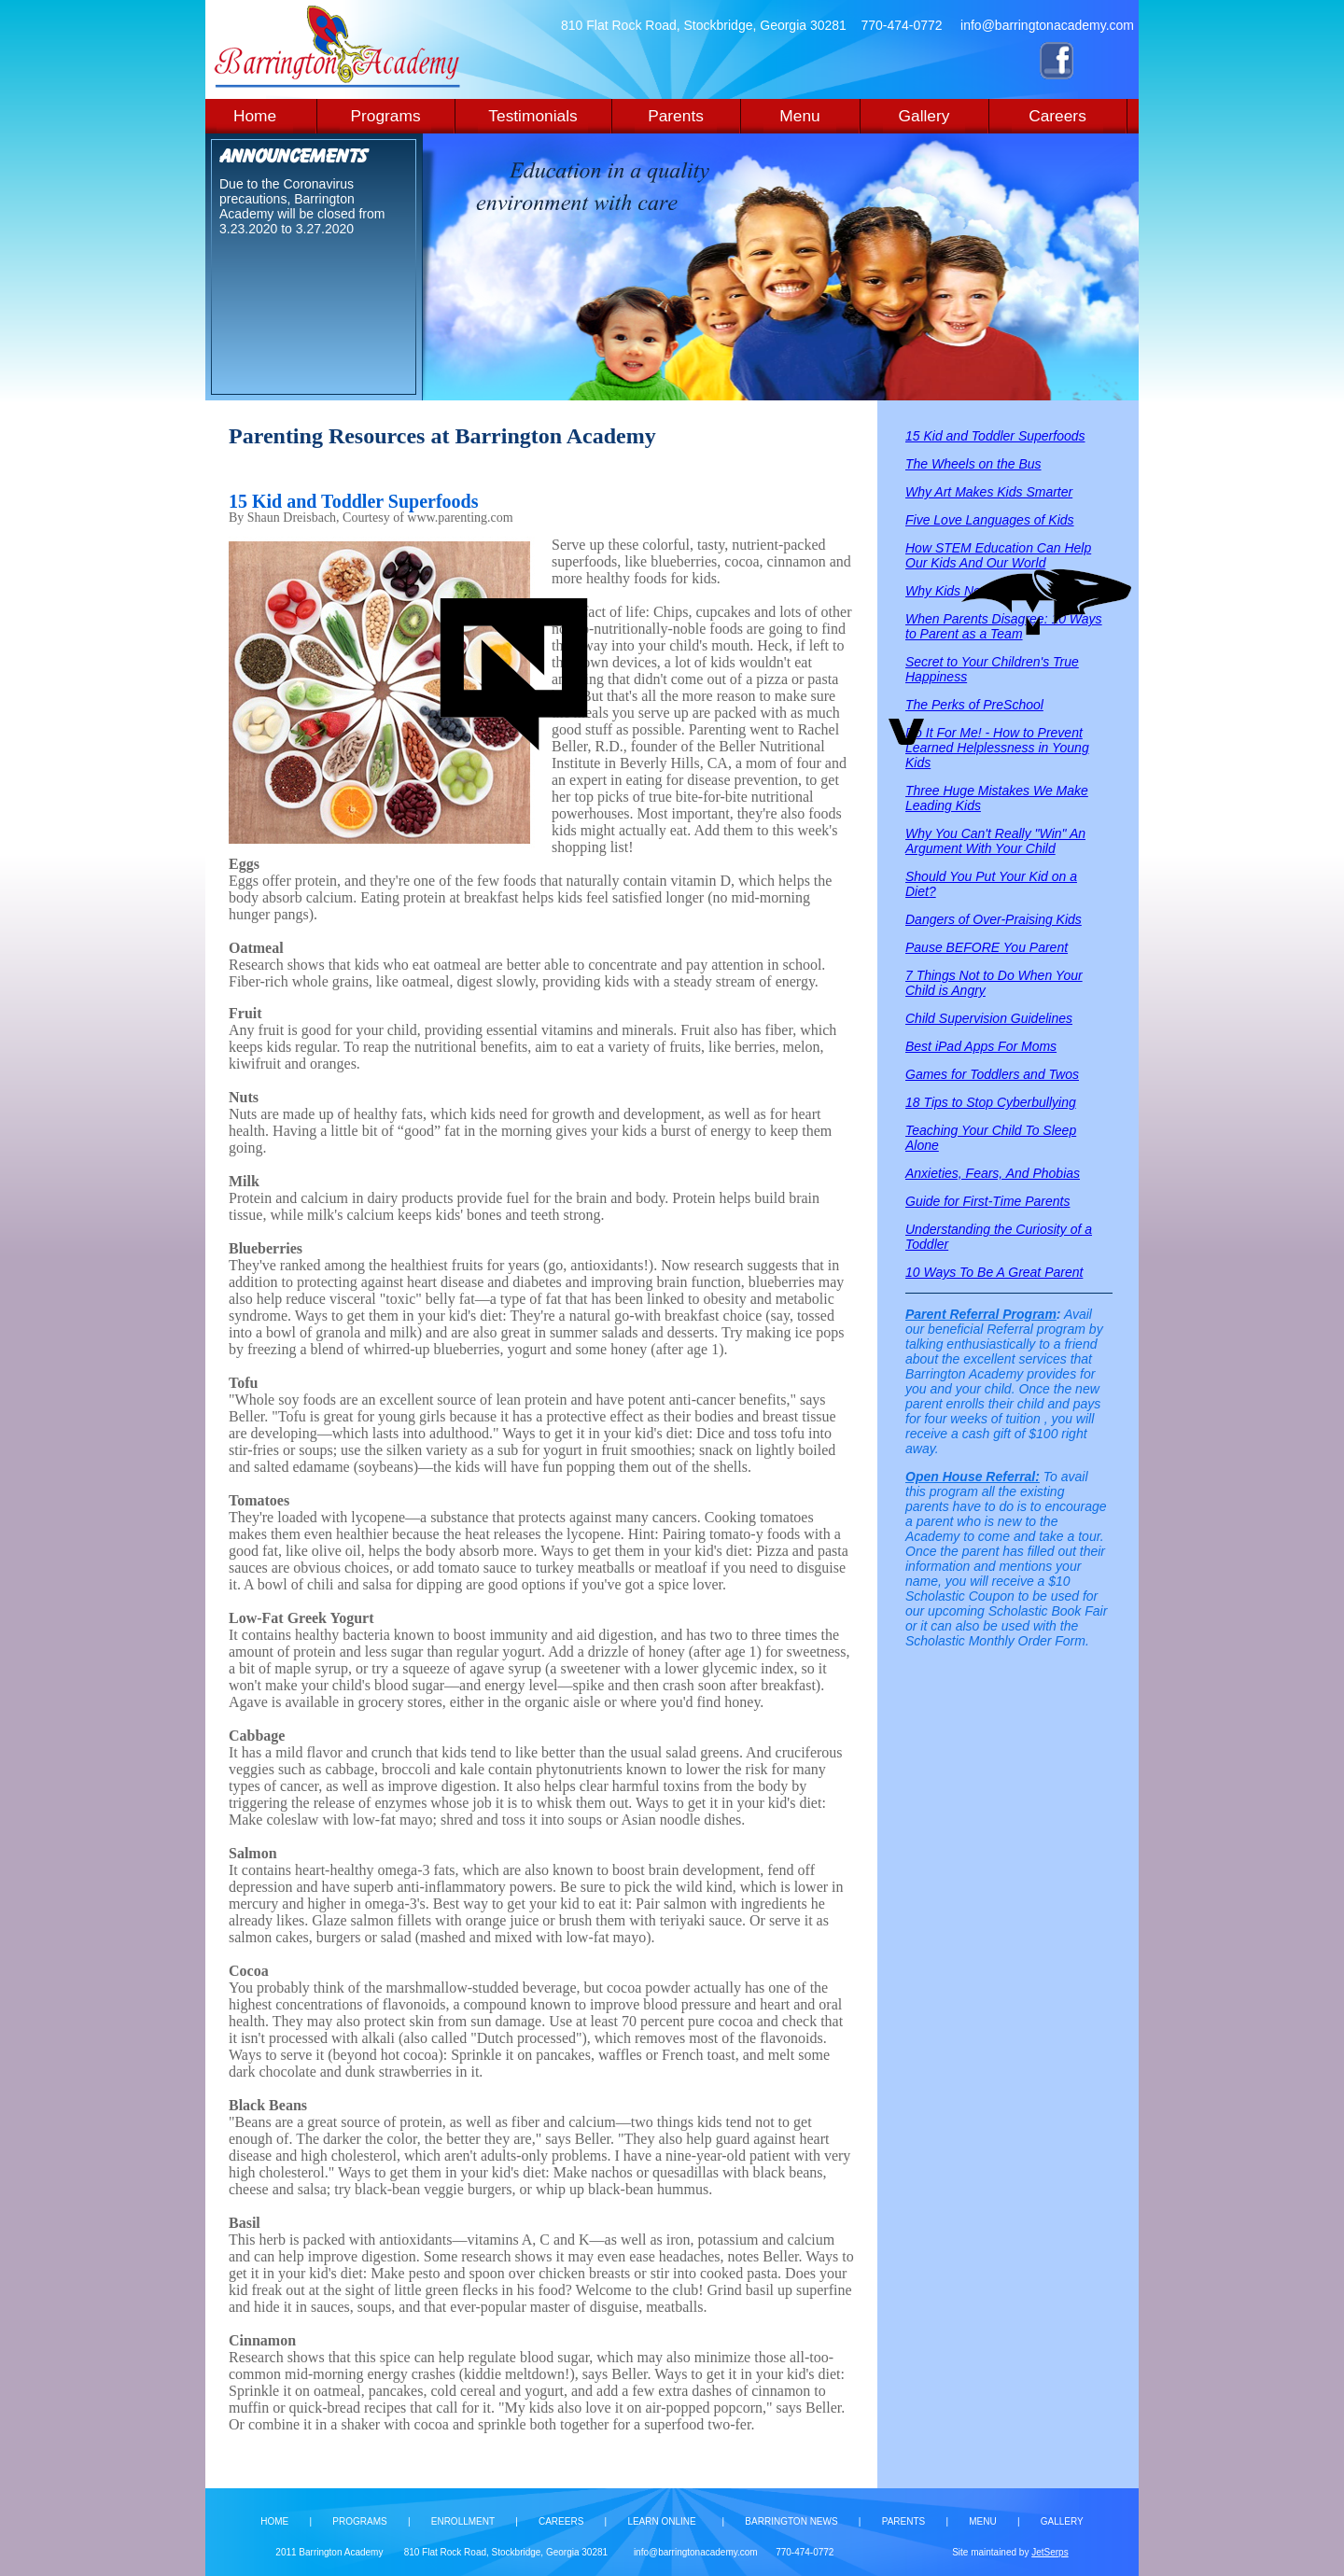 The image size is (1344, 2576). I want to click on NATS.io messaging system logo, so click(513, 674).